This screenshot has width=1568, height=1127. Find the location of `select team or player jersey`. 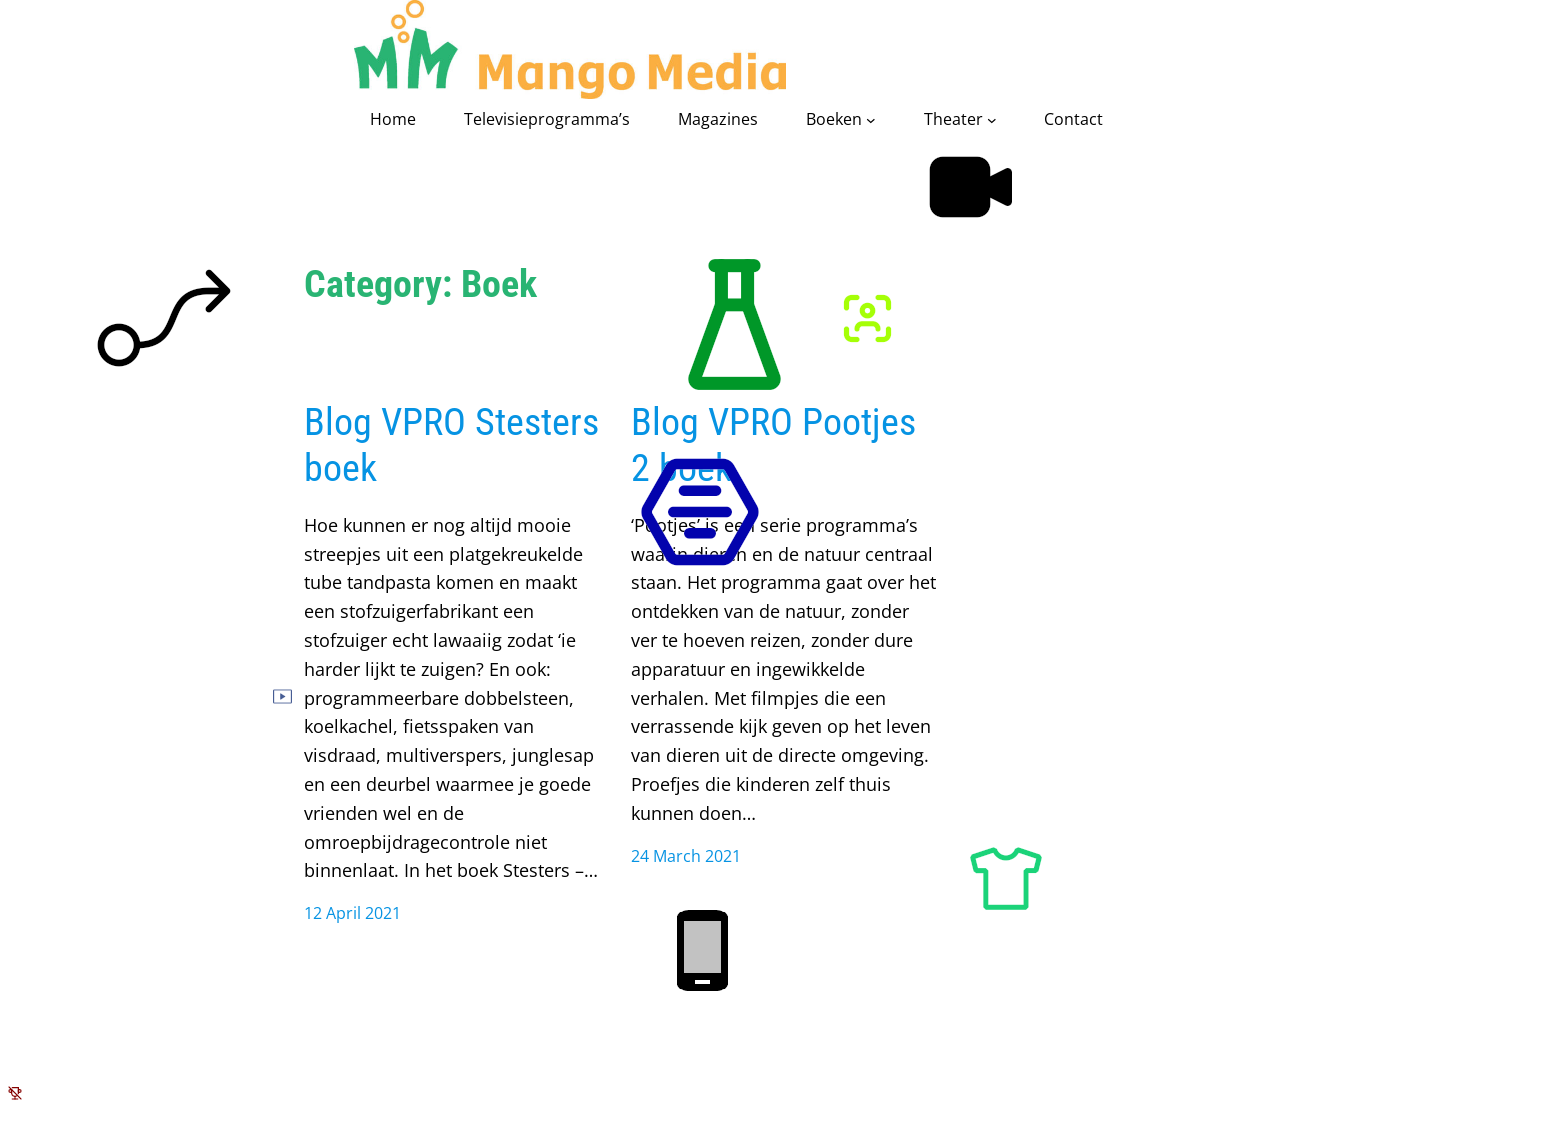

select team or player jersey is located at coordinates (1006, 878).